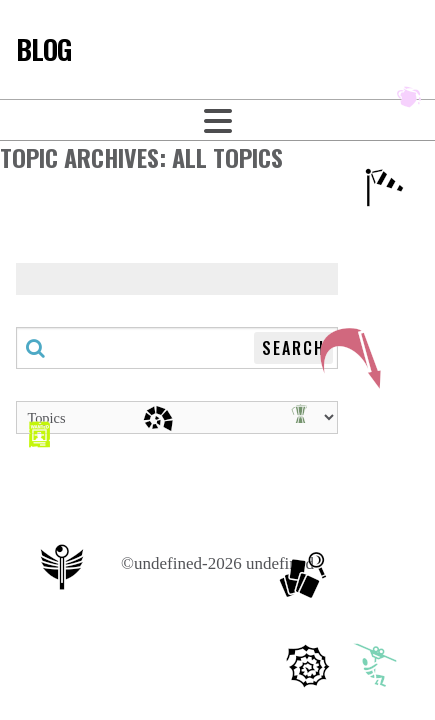 The height and width of the screenshot is (720, 435). I want to click on represents a trap or hazard in gameplay, so click(308, 666).